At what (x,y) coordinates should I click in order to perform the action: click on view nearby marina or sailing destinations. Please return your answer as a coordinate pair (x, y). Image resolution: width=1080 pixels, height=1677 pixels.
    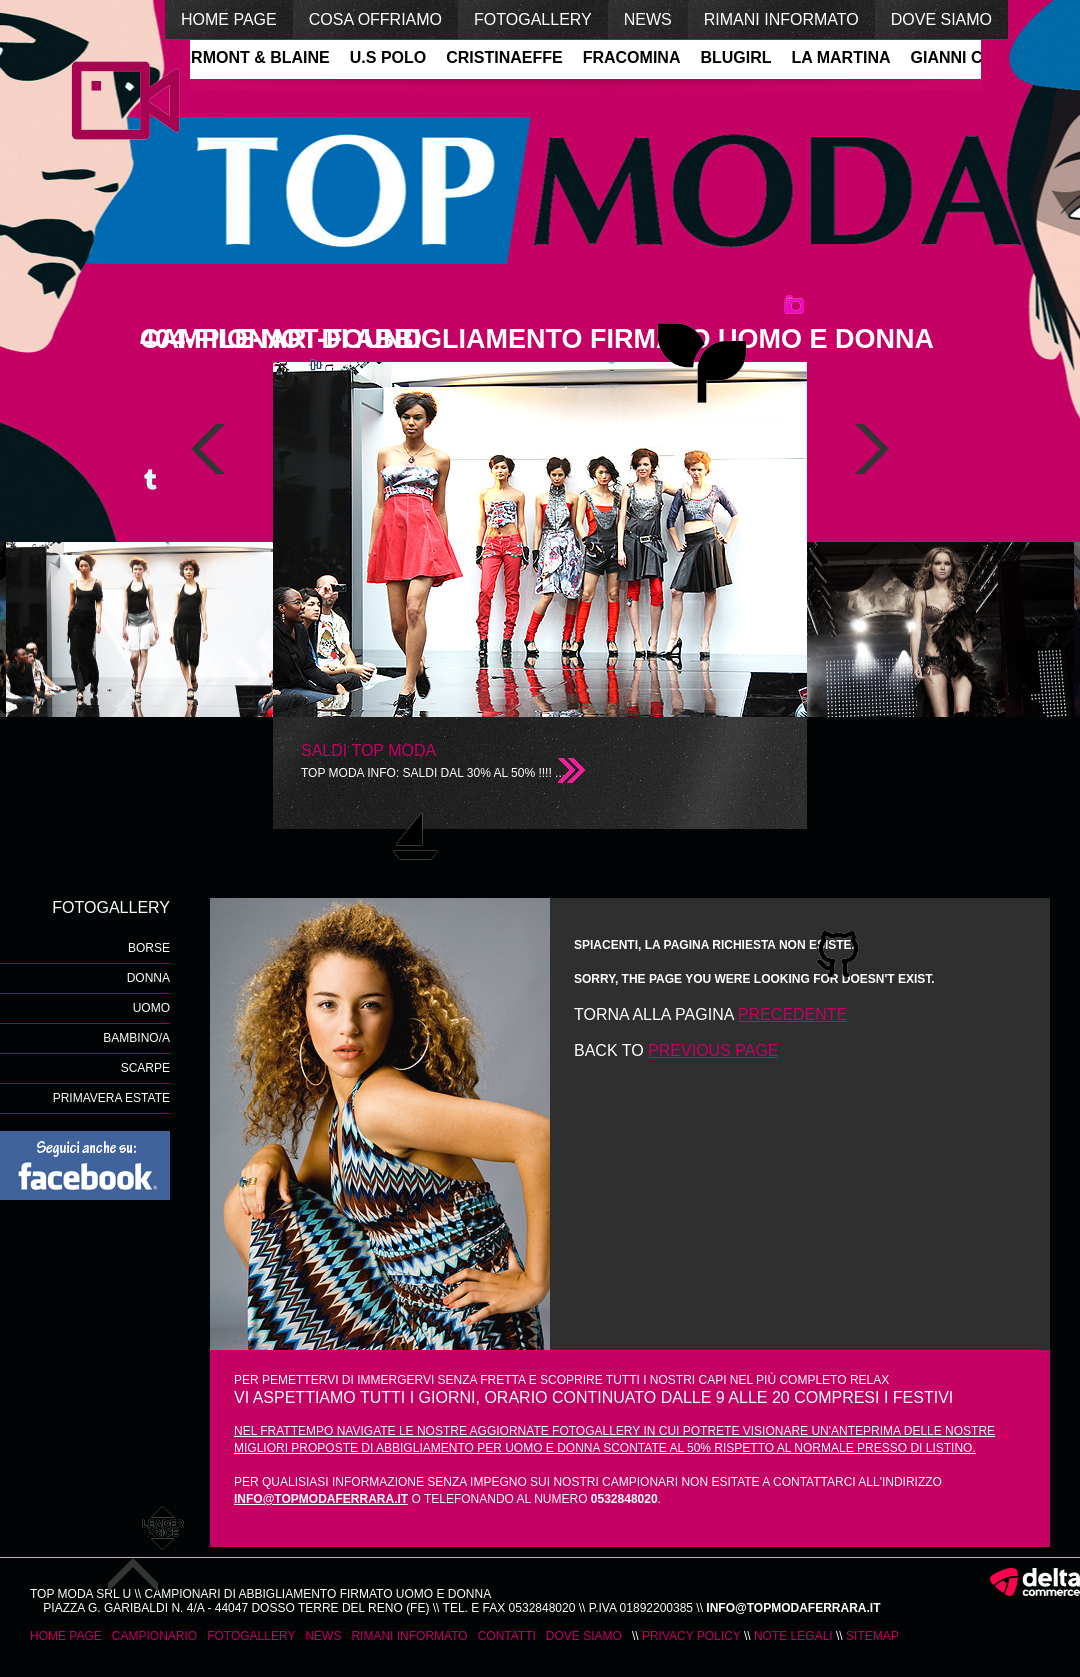
    Looking at the image, I should click on (415, 836).